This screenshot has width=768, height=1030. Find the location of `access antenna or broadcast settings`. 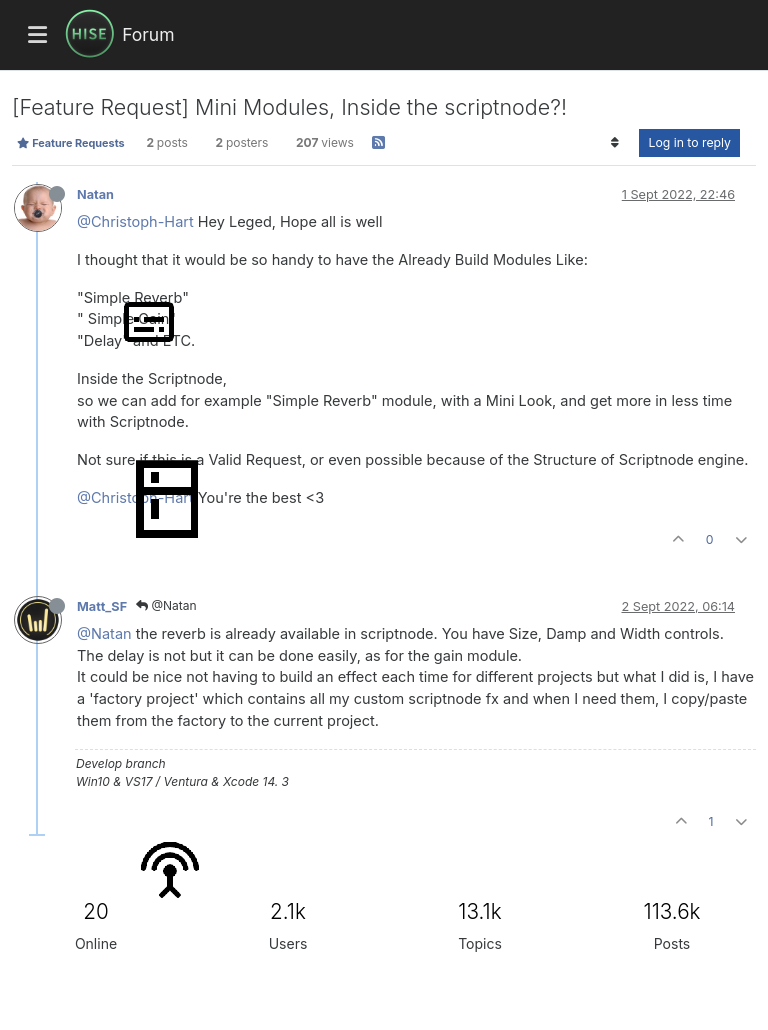

access antenna or broadcast settings is located at coordinates (170, 871).